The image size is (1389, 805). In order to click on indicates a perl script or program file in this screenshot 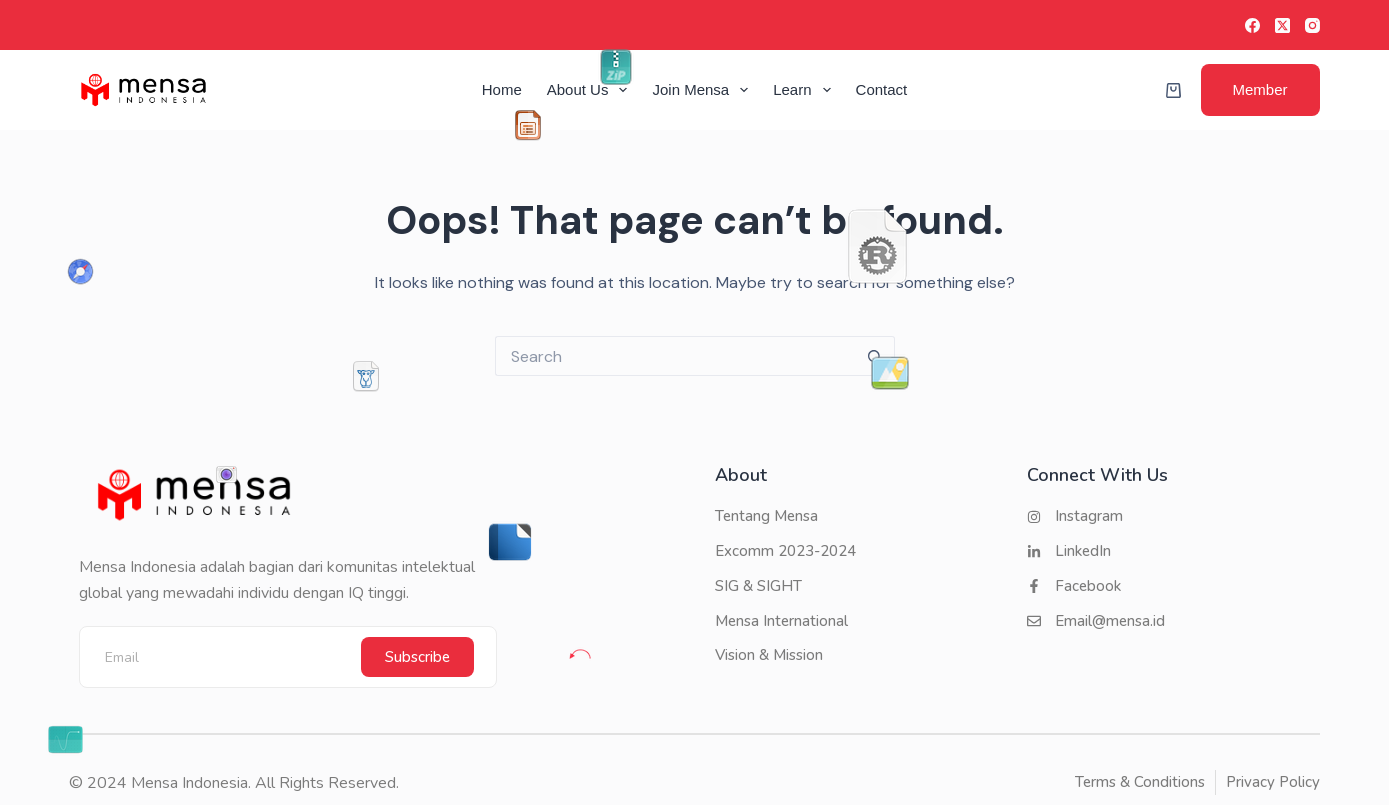, I will do `click(366, 376)`.